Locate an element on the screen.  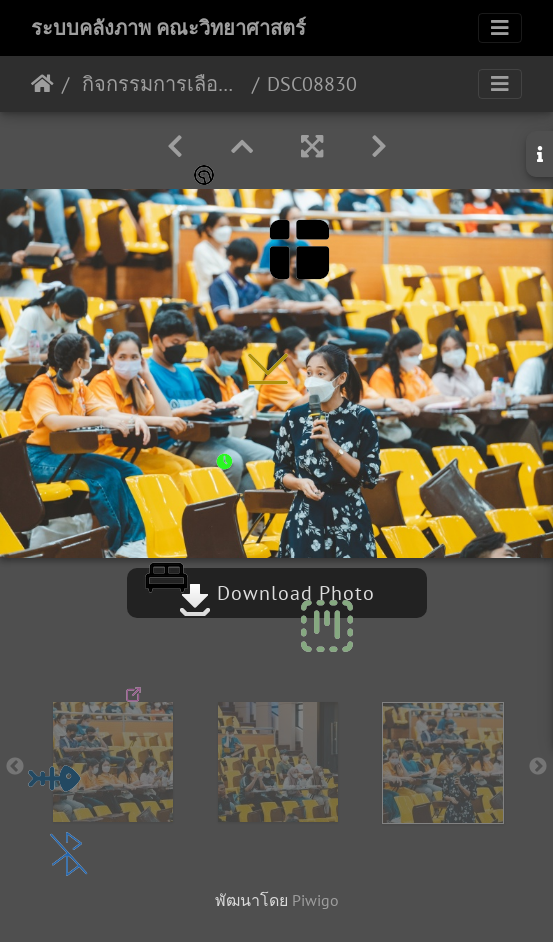
scroll to bottom of page or content is located at coordinates (268, 368).